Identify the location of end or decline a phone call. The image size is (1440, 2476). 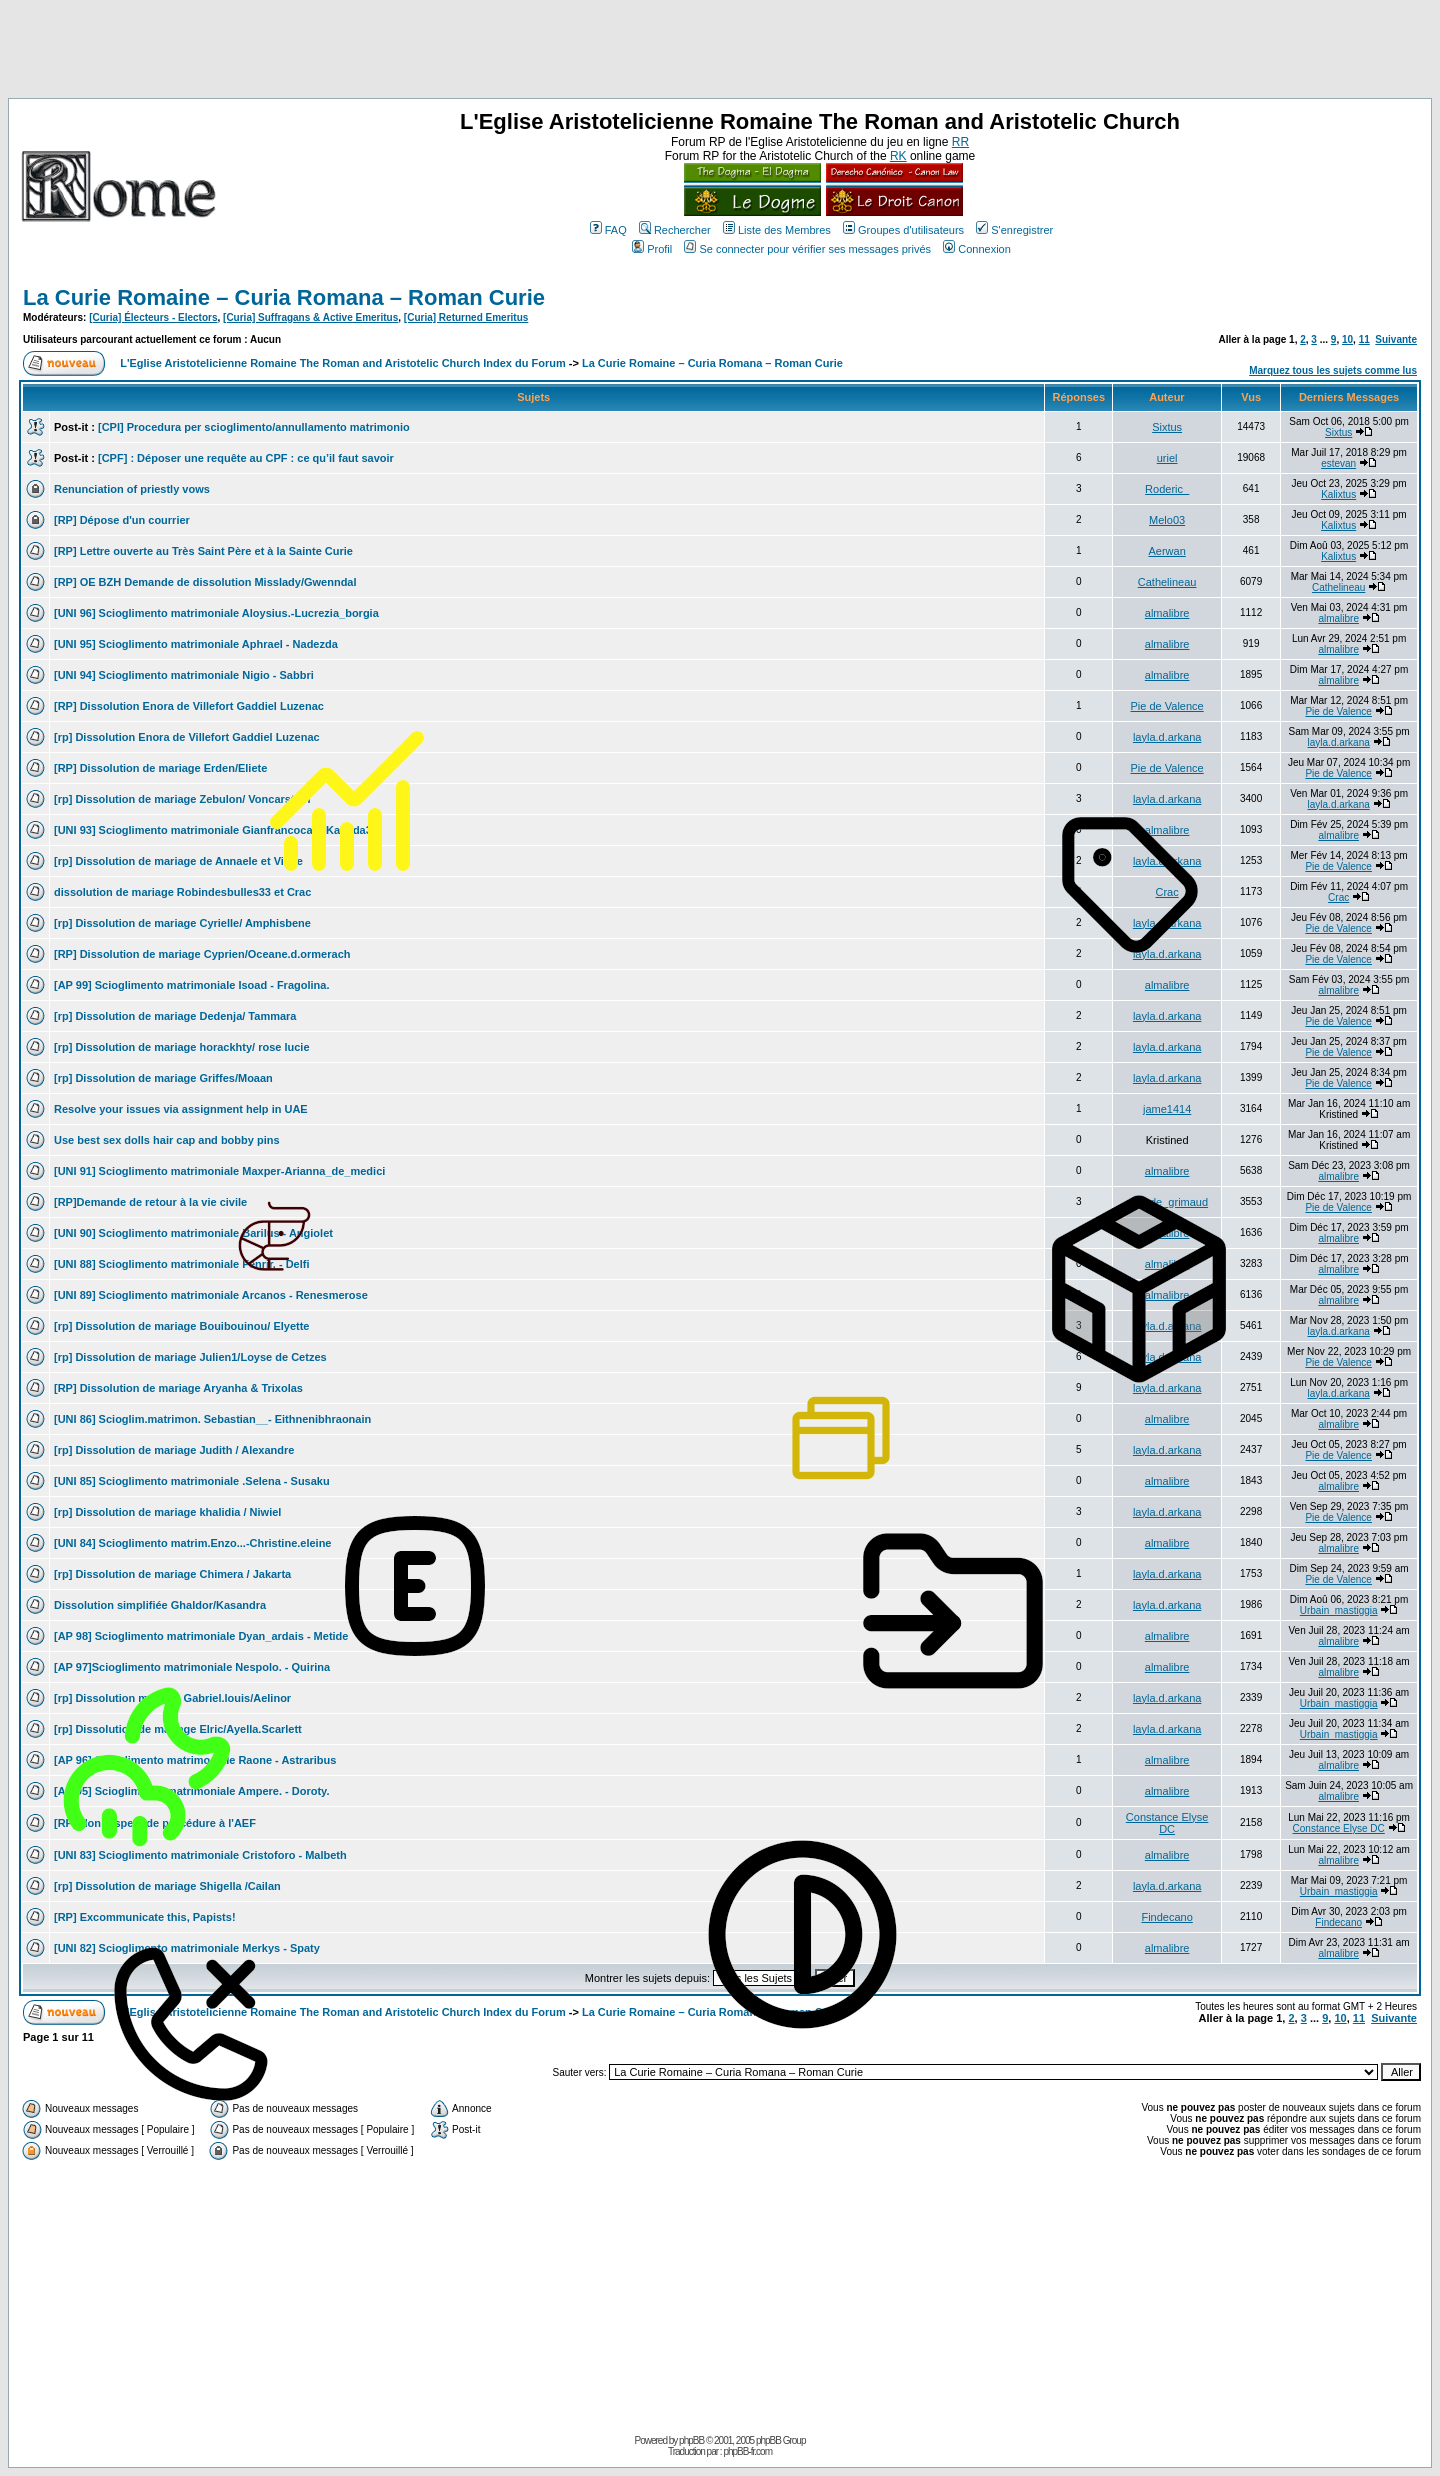
(194, 2021).